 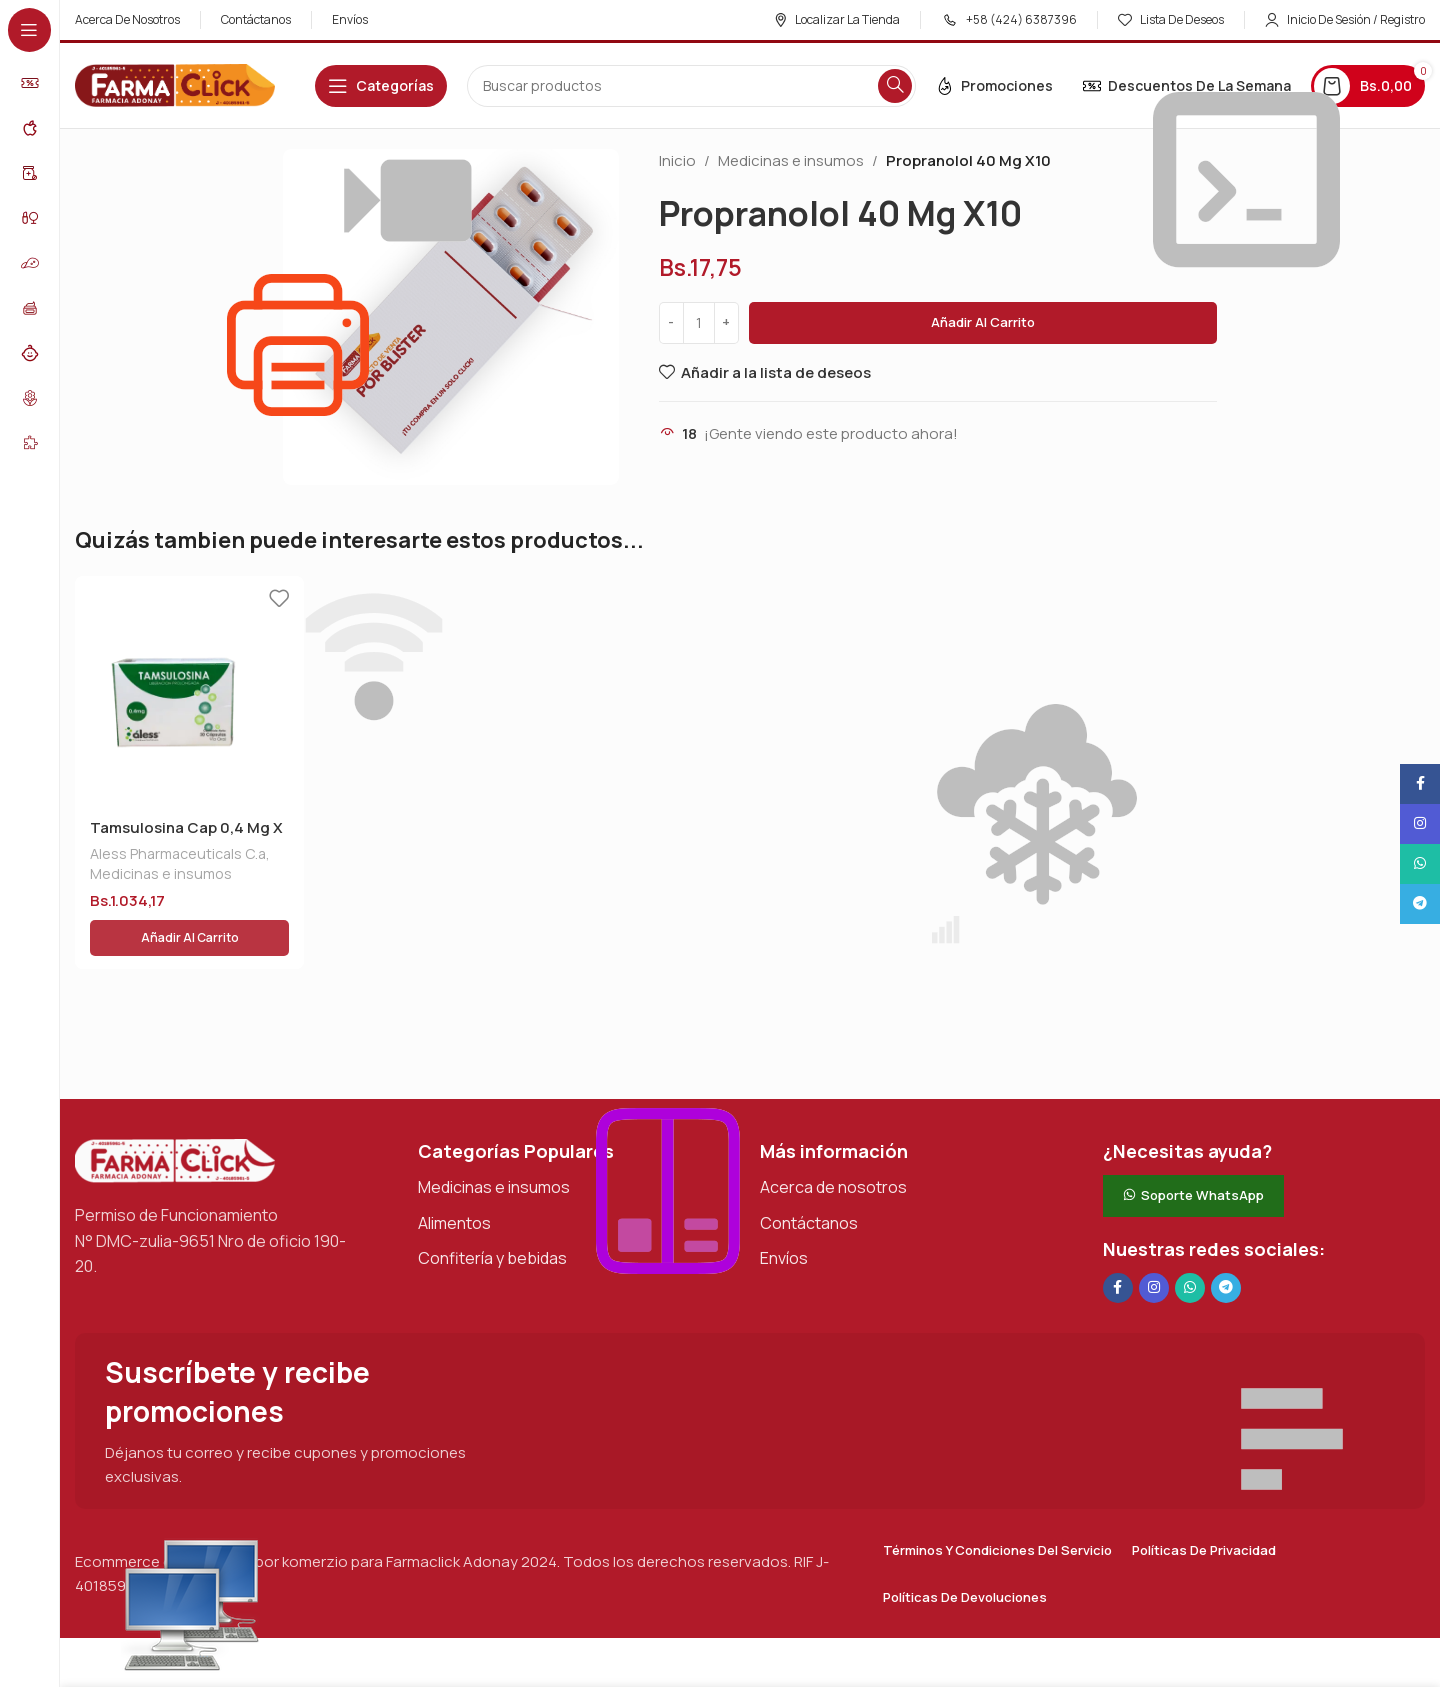 I want to click on open the terminal application, so click(x=1246, y=185).